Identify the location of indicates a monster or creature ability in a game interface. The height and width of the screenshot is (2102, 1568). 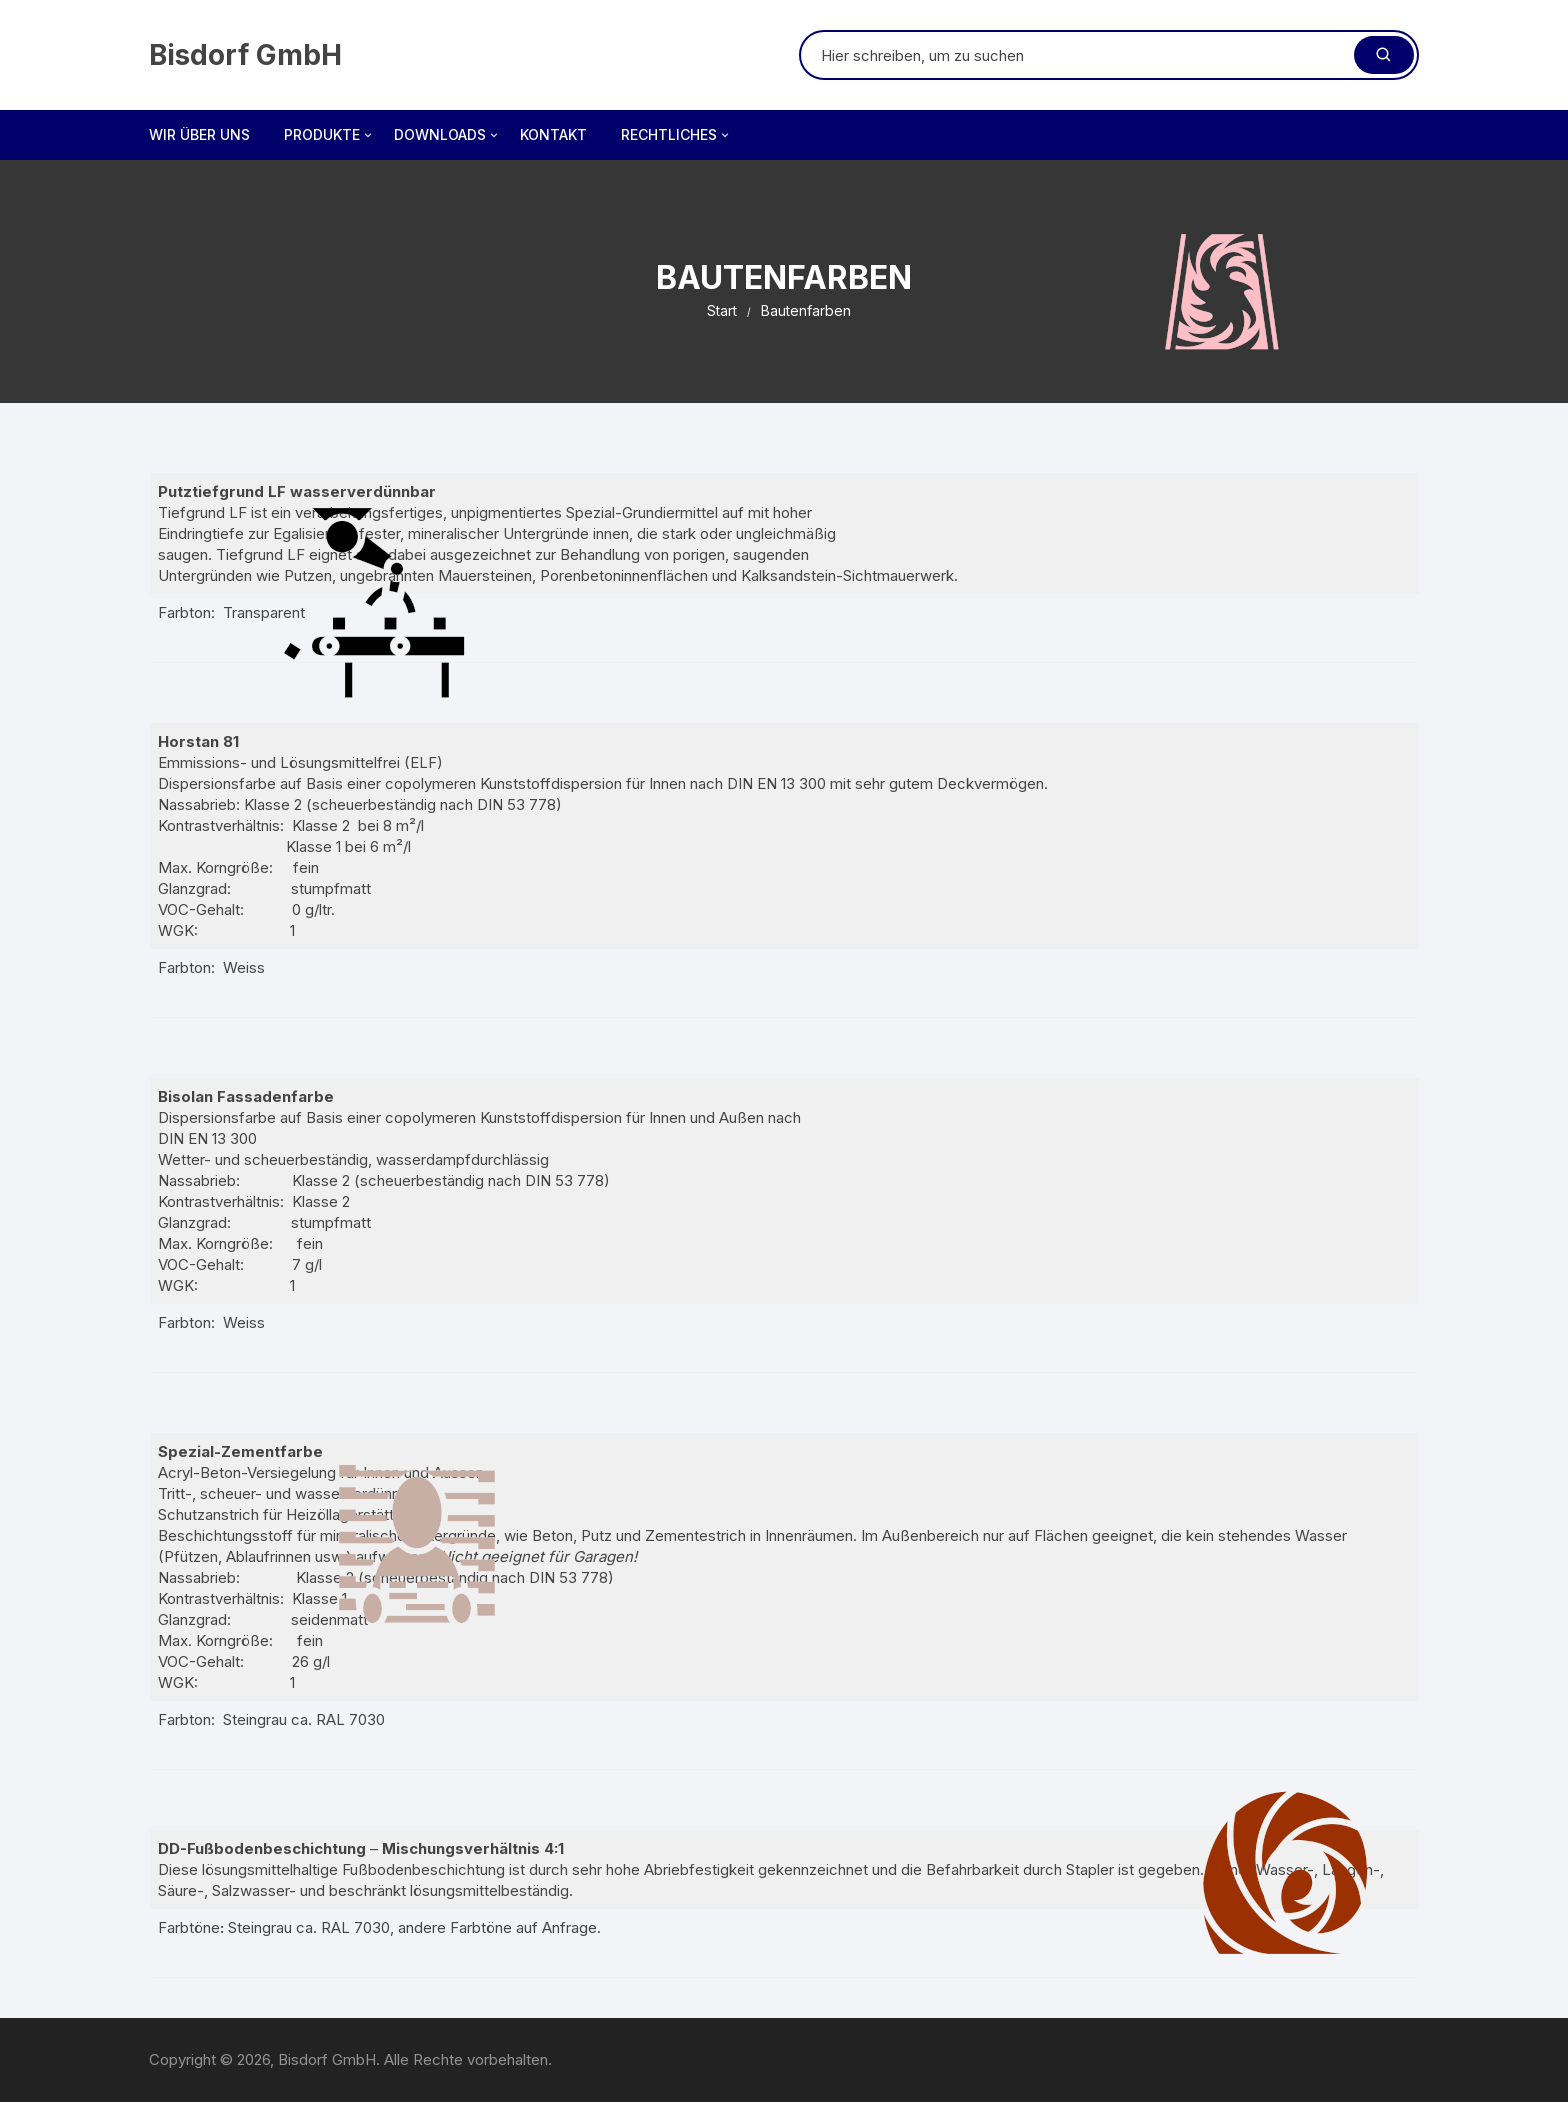
(1284, 1872).